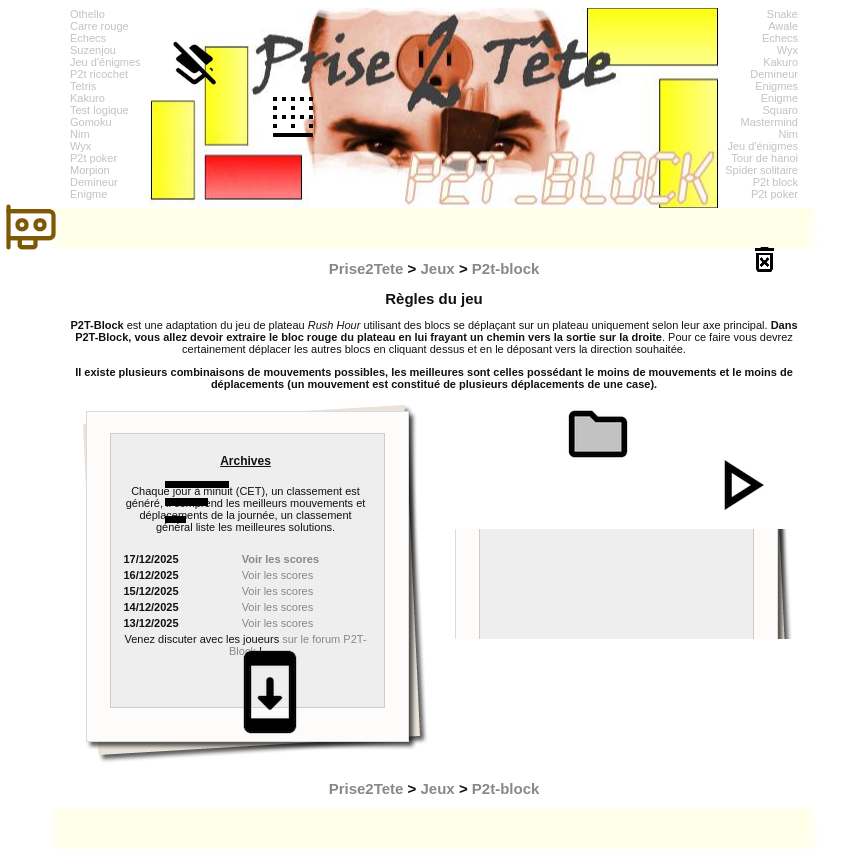 The height and width of the screenshot is (857, 868). Describe the element at coordinates (764, 259) in the screenshot. I see `permanently delete an item` at that location.